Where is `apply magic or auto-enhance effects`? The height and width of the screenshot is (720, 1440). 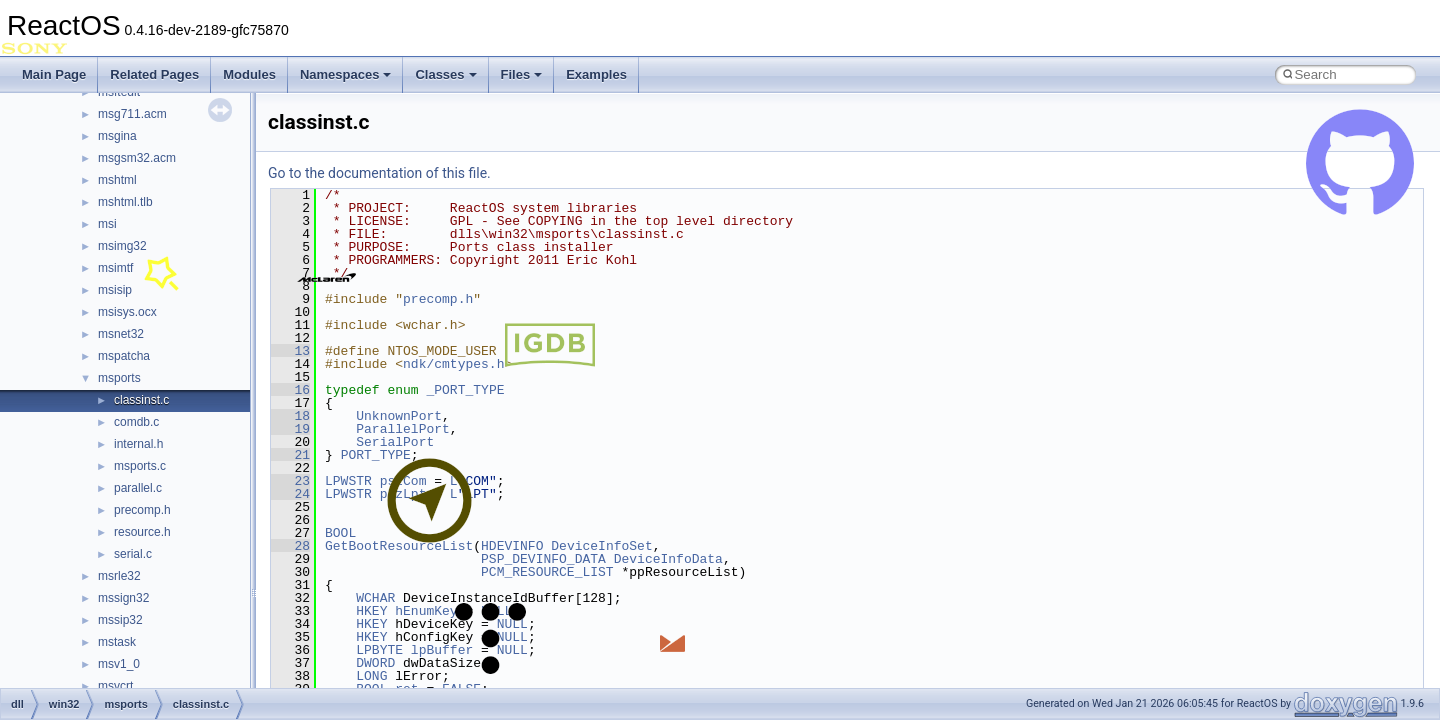
apply magic or auto-enhance effects is located at coordinates (161, 273).